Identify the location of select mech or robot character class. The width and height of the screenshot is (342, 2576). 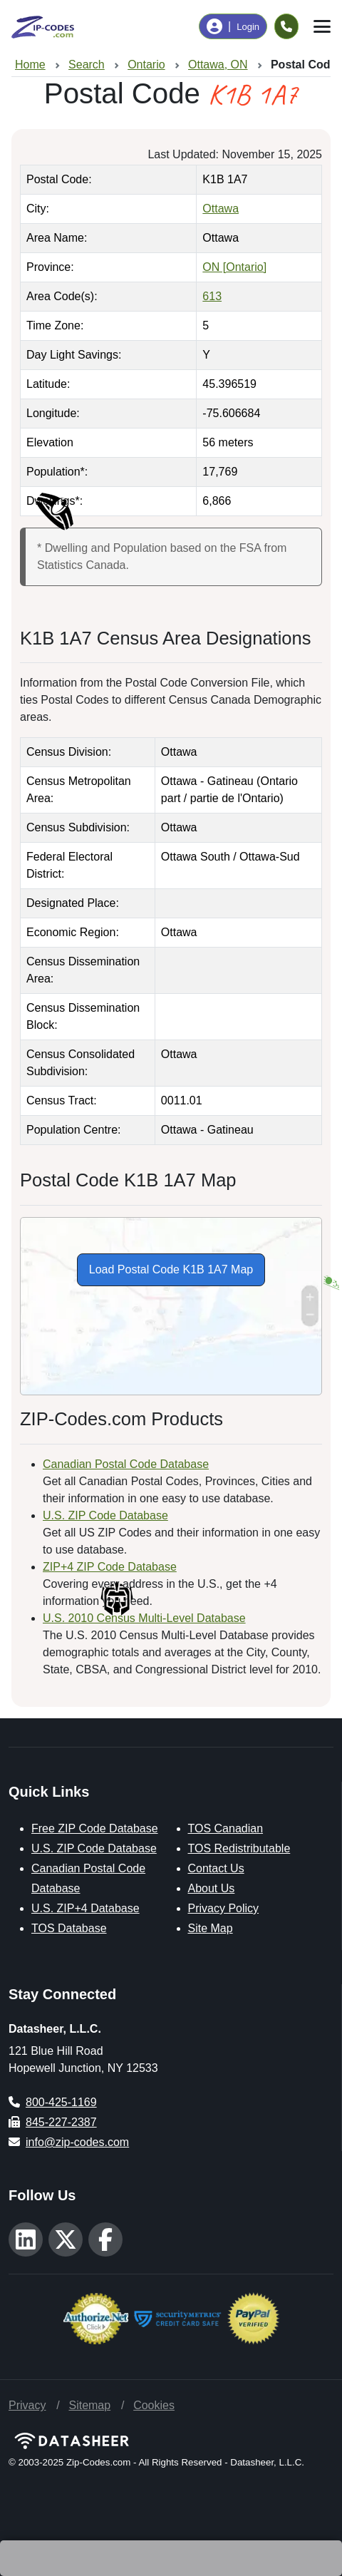
(117, 1599).